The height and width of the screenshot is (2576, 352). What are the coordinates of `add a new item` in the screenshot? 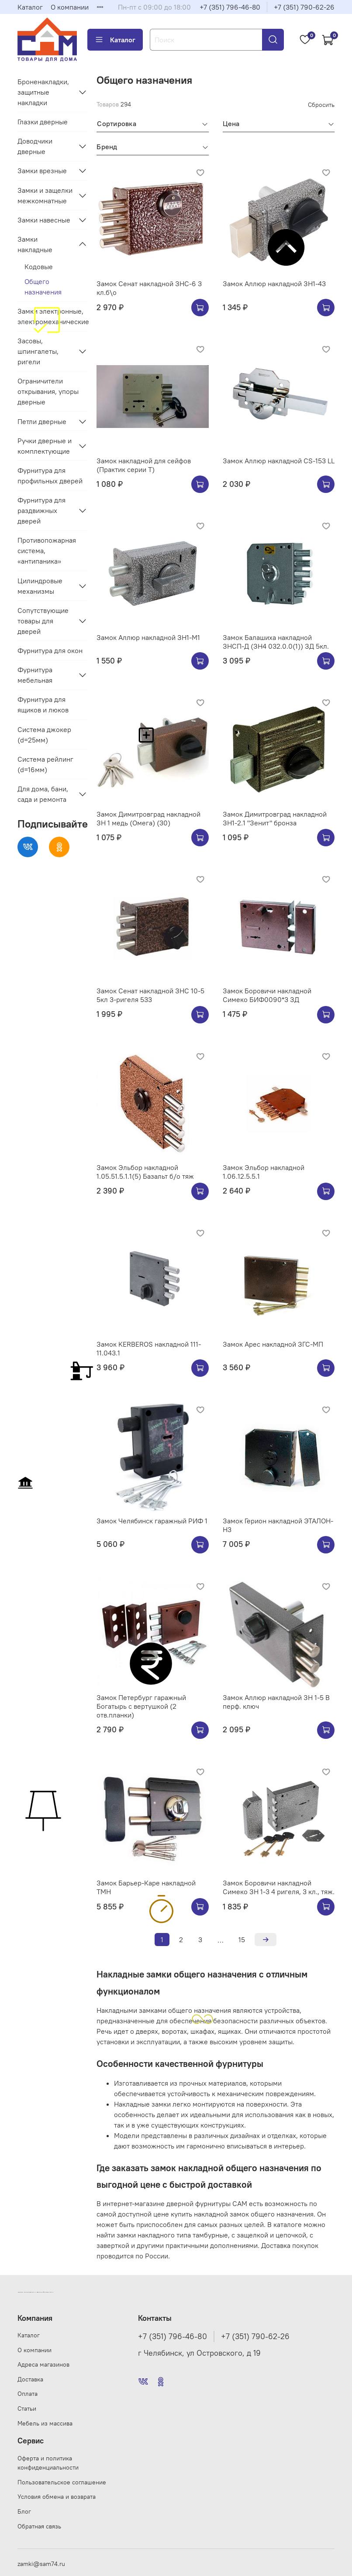 It's located at (146, 735).